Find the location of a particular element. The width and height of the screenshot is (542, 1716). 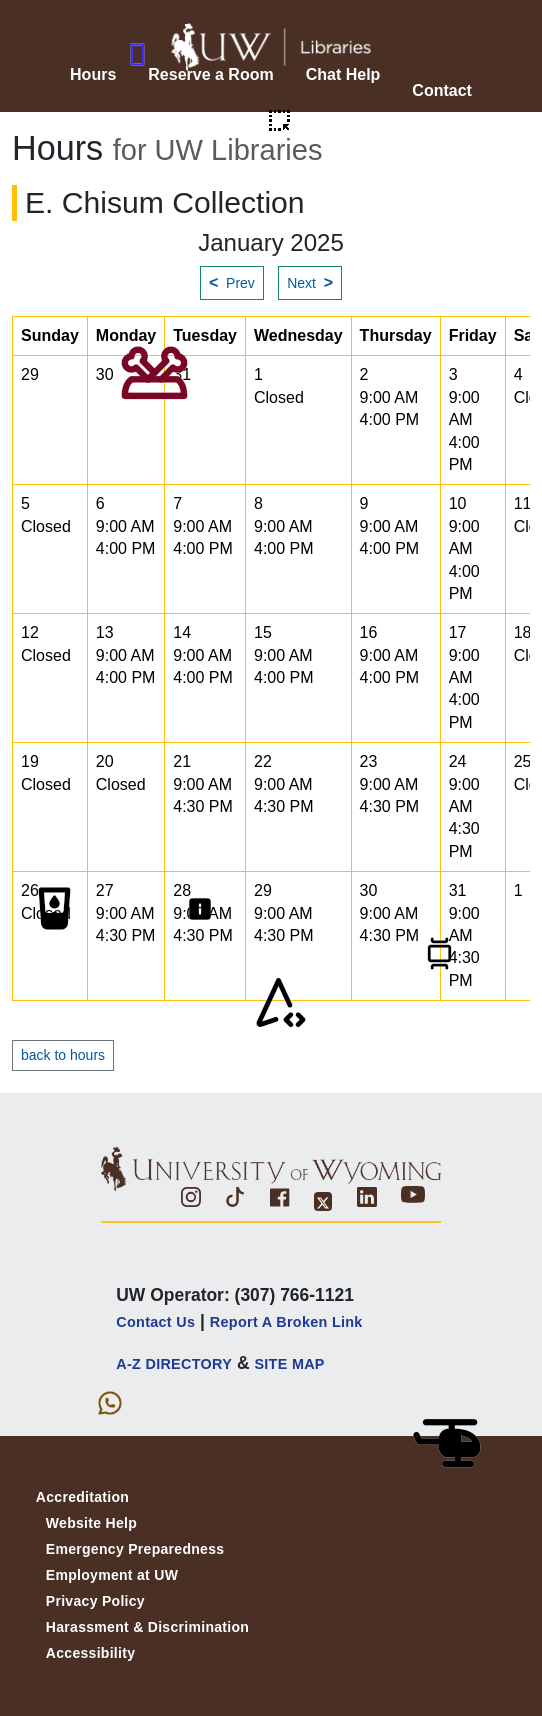

track water intake or hydration is located at coordinates (54, 908).